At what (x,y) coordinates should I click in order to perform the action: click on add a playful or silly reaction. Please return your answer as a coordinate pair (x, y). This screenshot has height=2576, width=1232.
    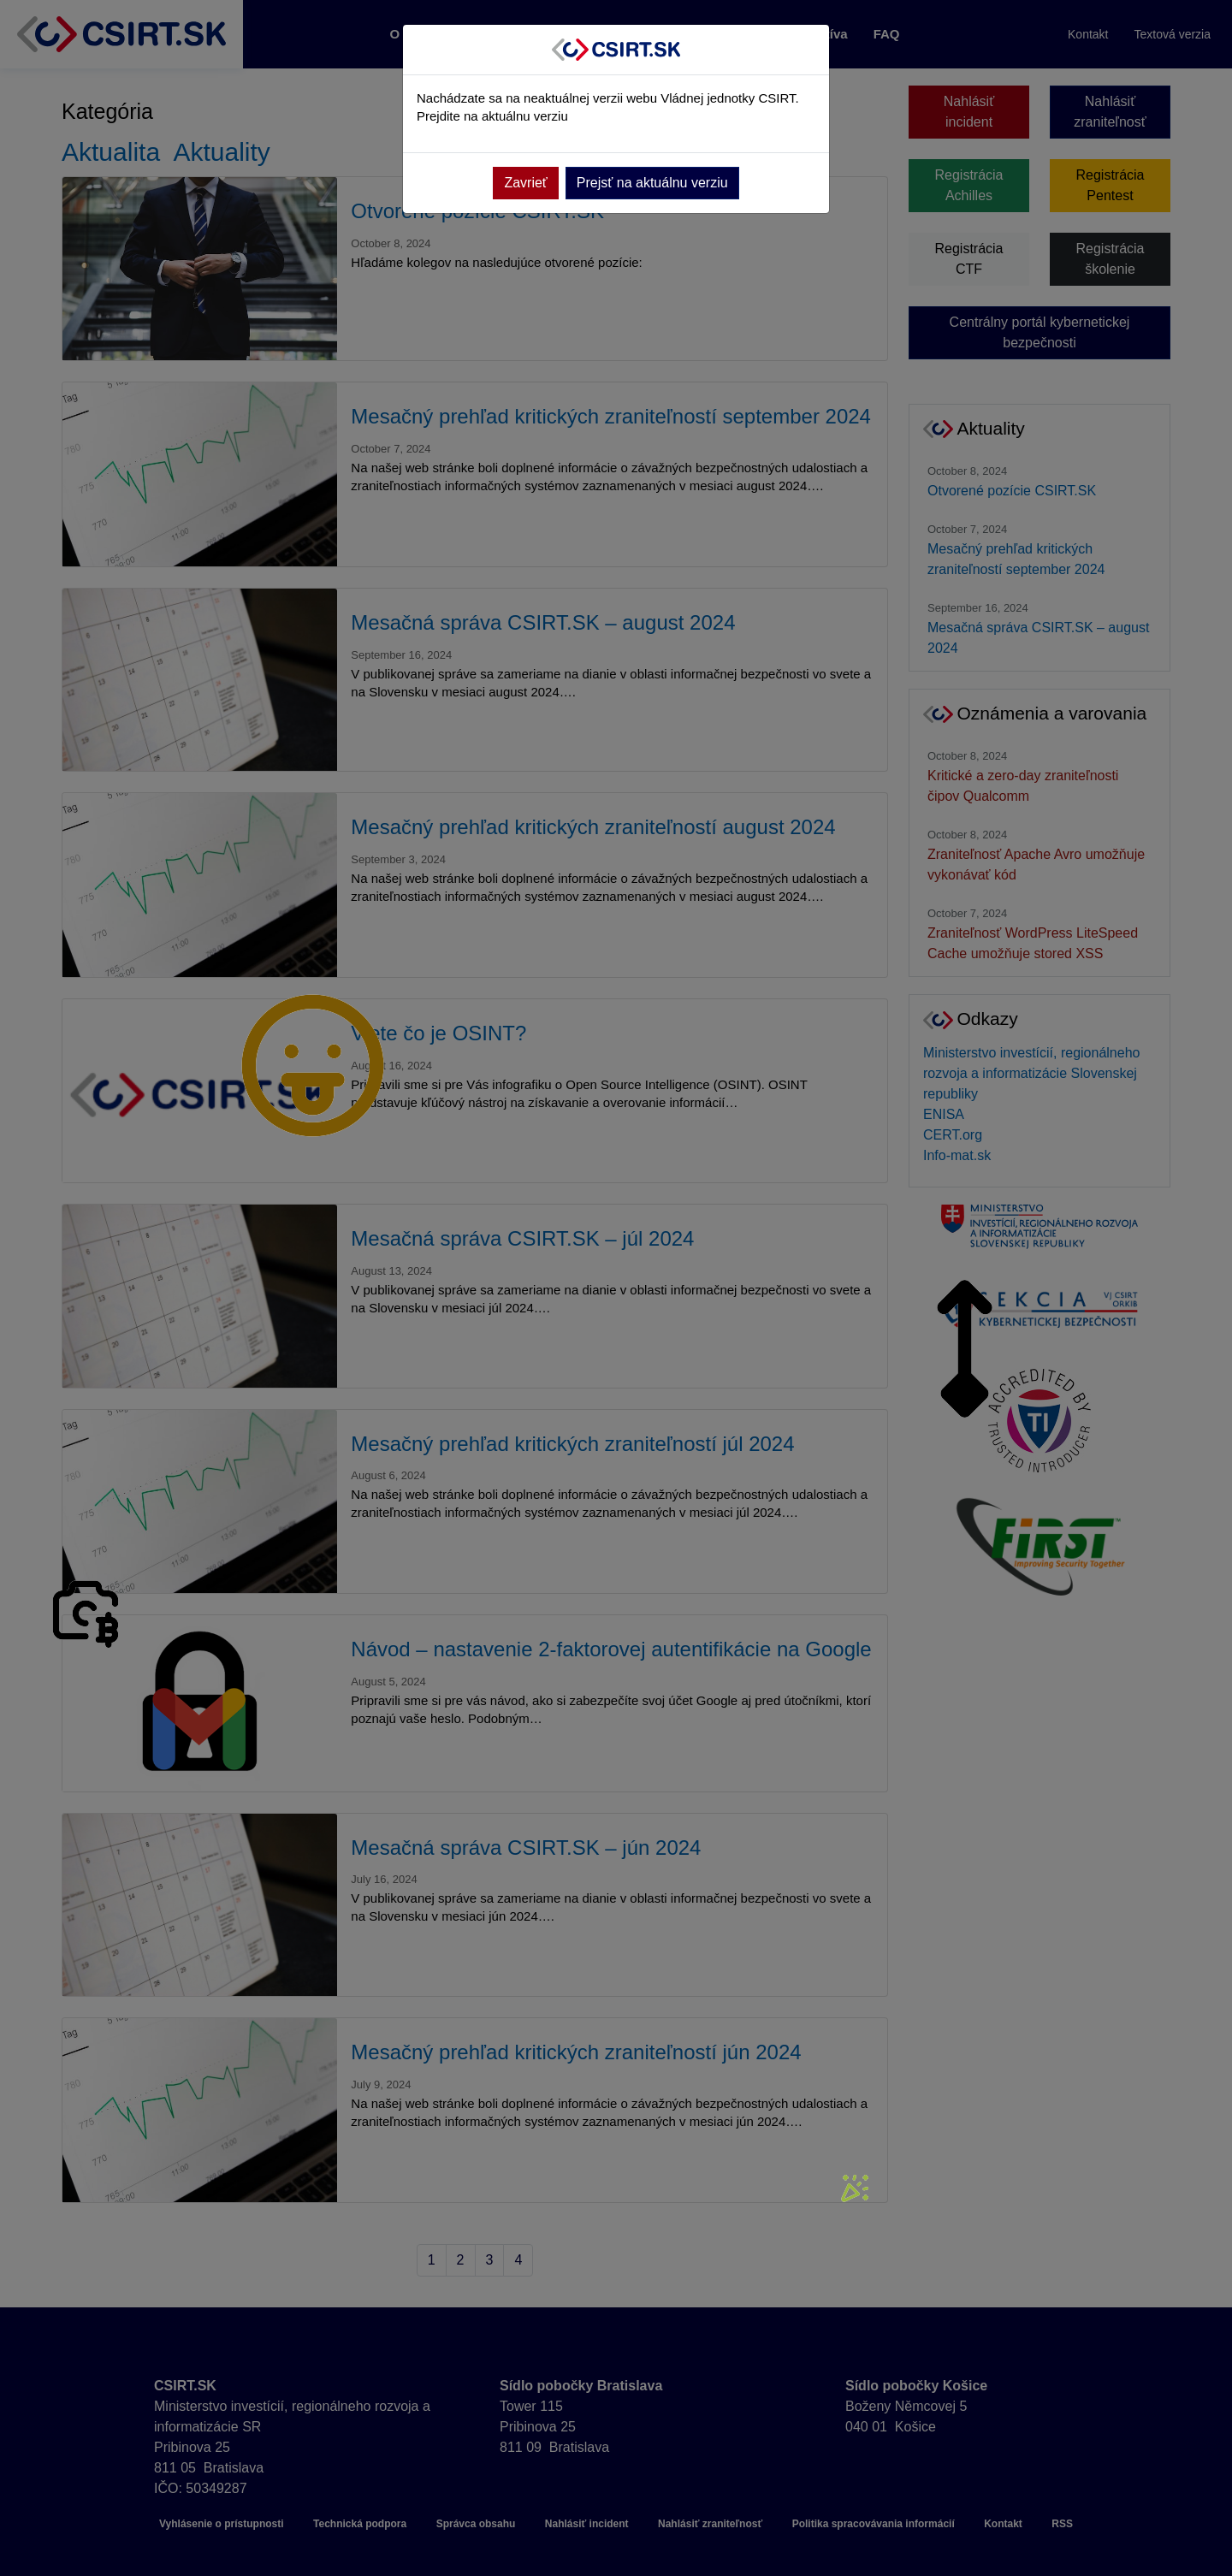
    Looking at the image, I should click on (312, 1065).